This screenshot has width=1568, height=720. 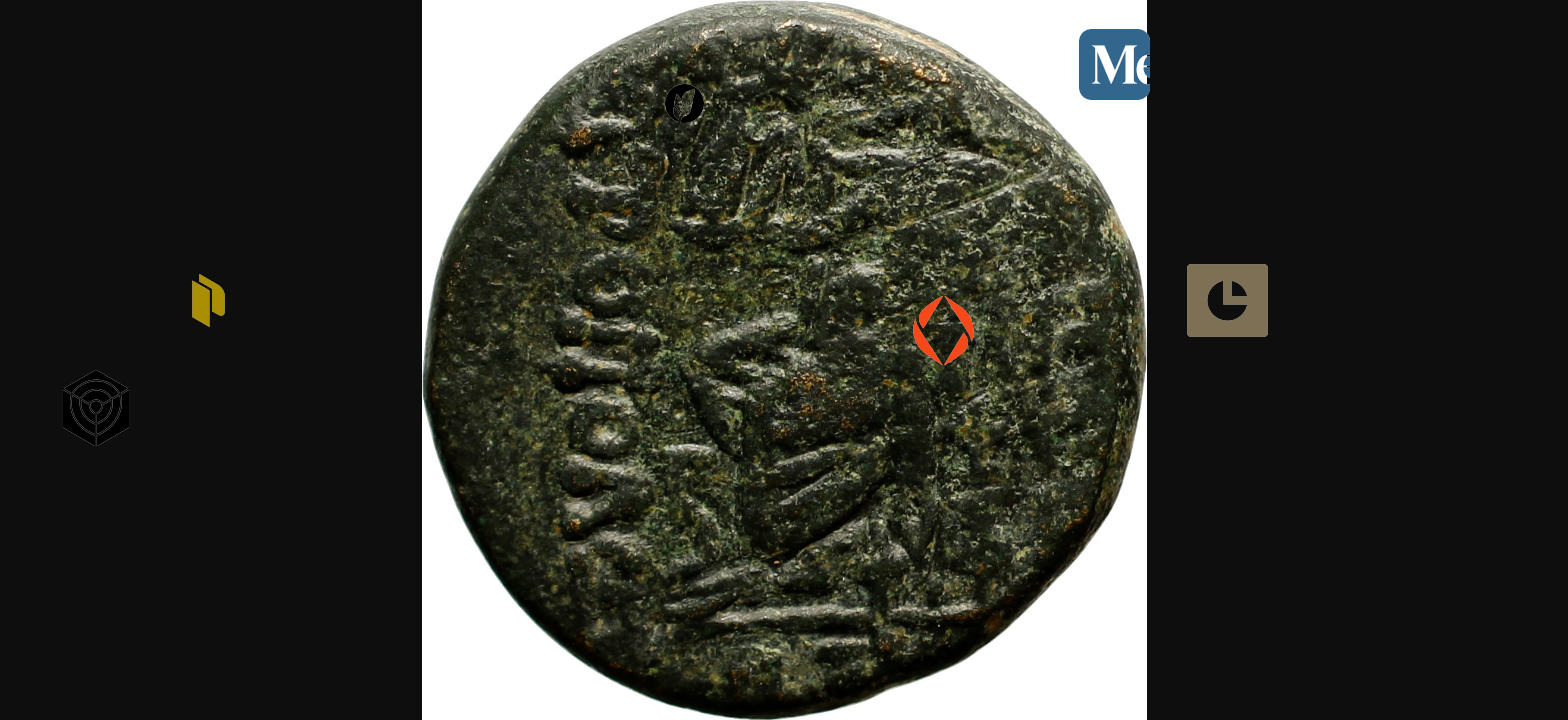 I want to click on ethereum name service (ENS) logo, so click(x=943, y=330).